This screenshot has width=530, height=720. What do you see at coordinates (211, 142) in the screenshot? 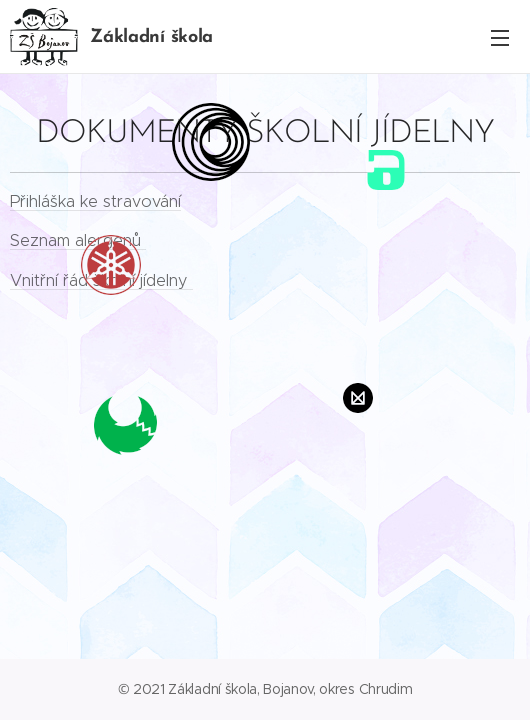
I see `open photobucket app` at bounding box center [211, 142].